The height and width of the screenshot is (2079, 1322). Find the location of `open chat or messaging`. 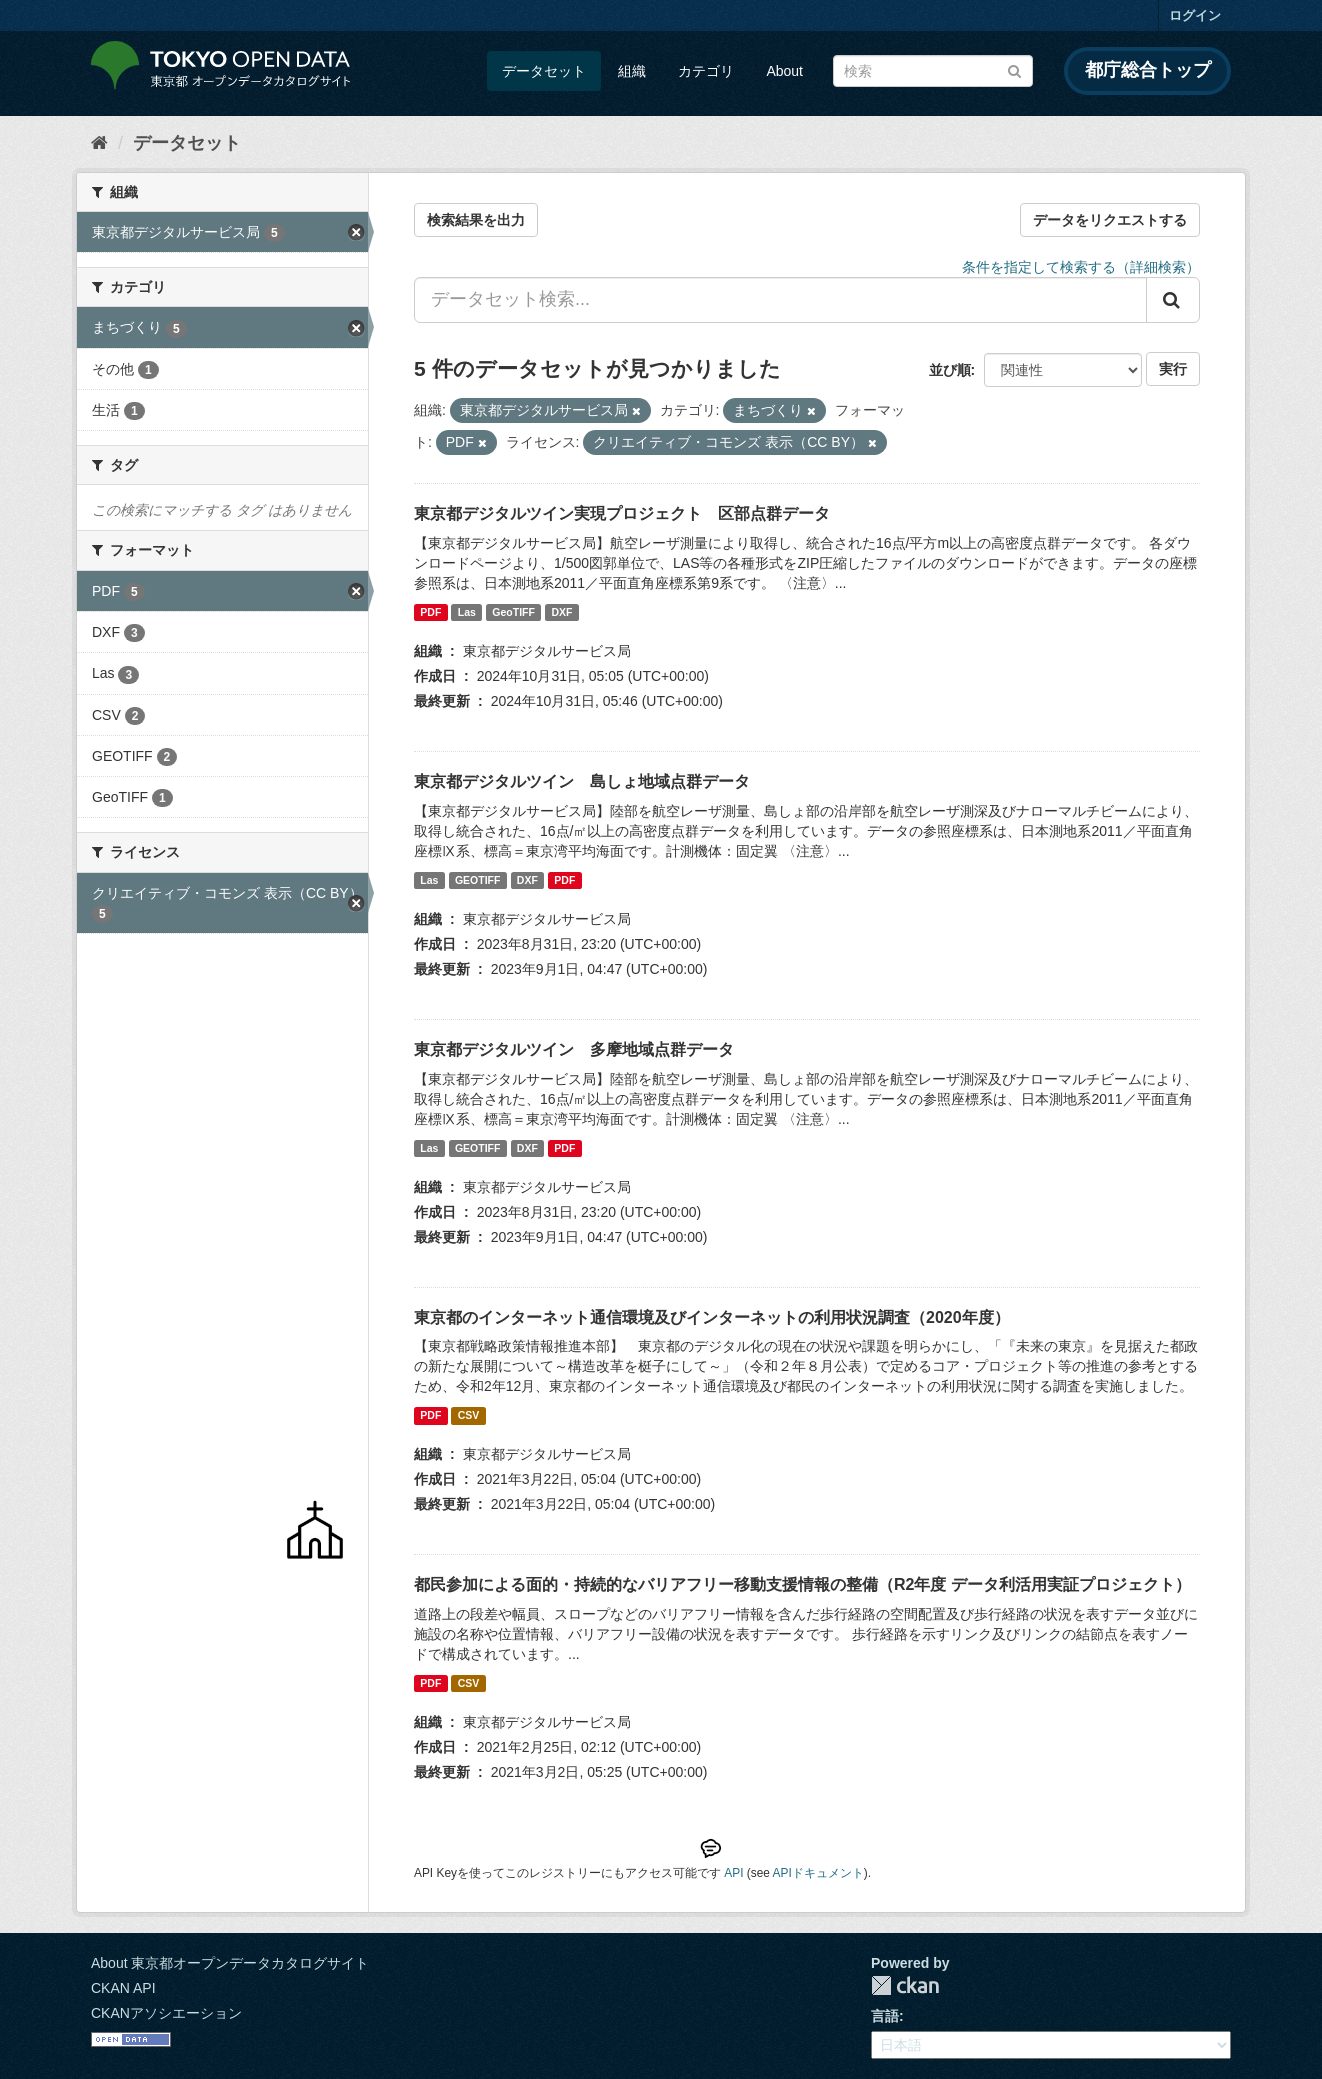

open chat or messaging is located at coordinates (710, 1848).